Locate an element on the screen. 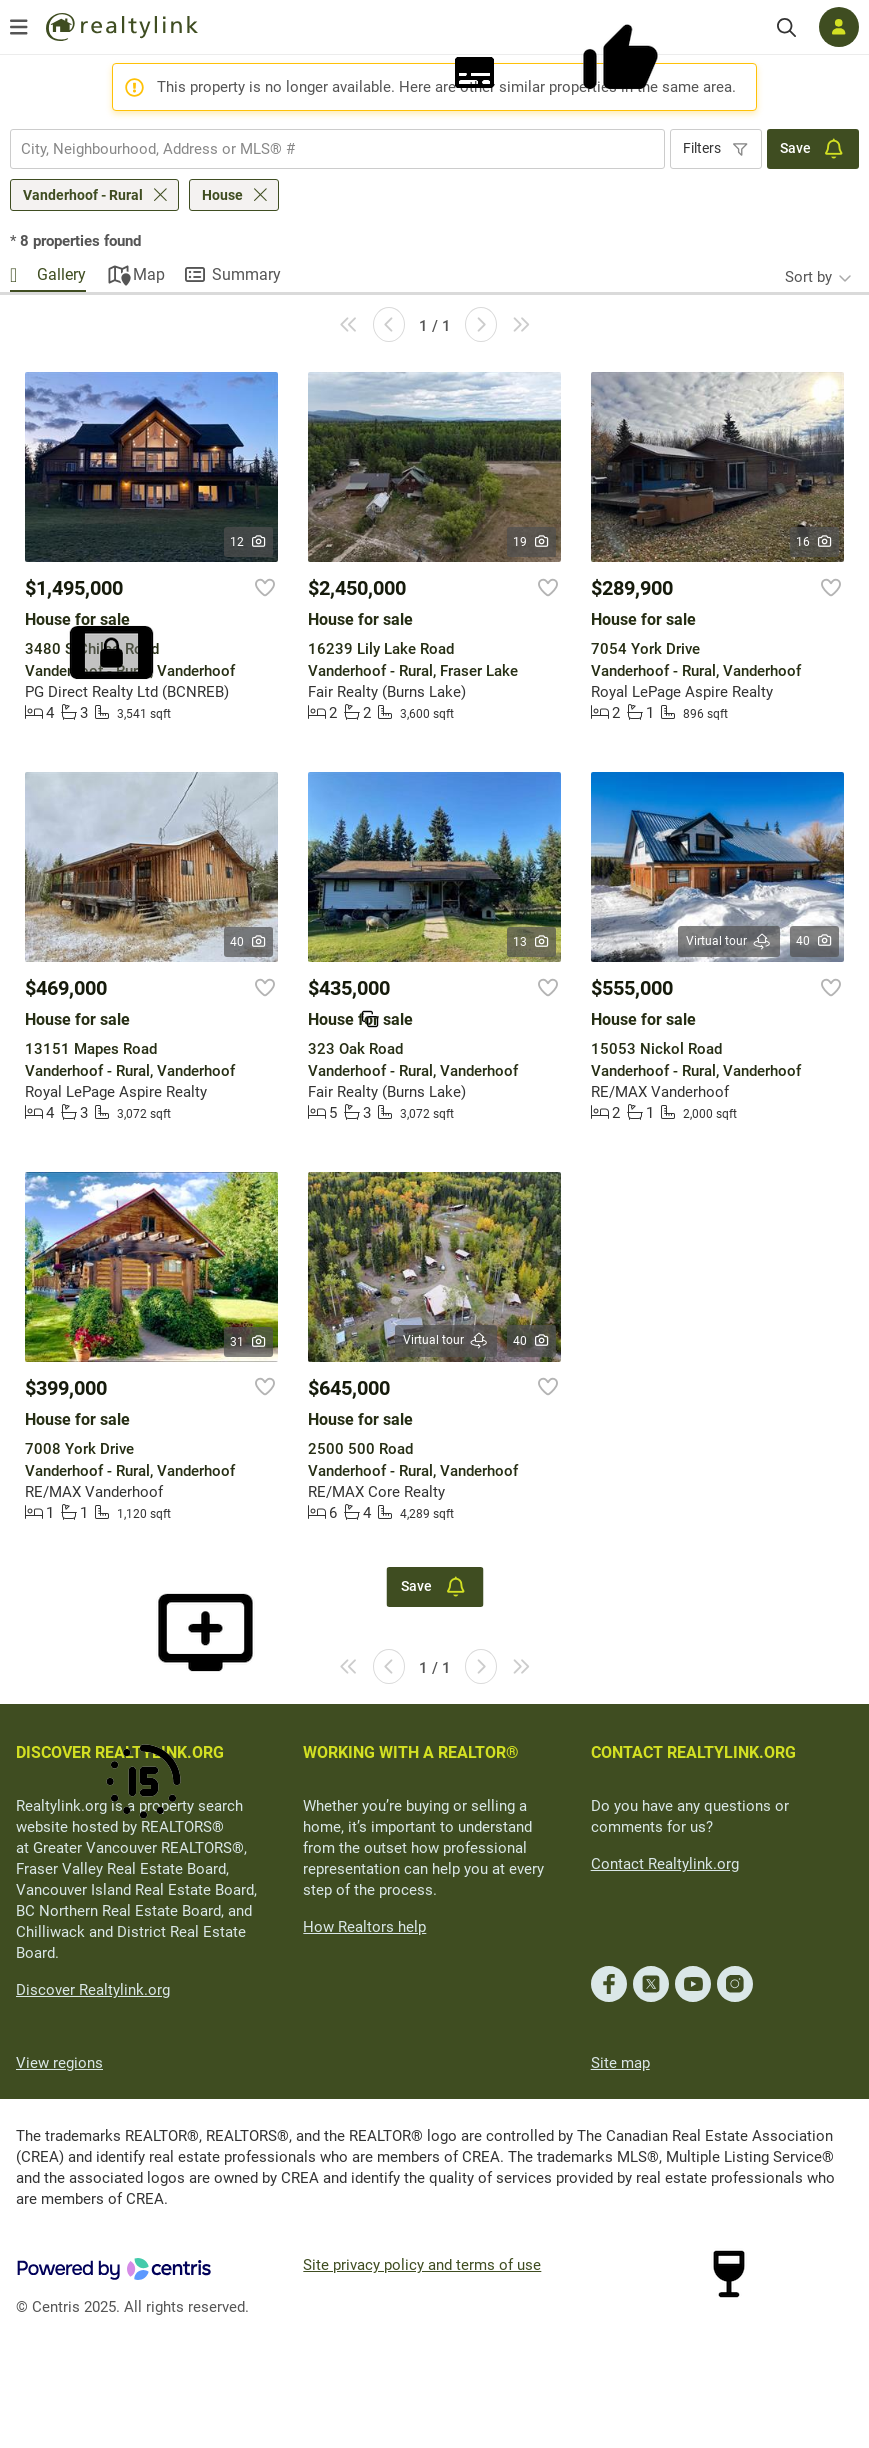  enable subtitles or closed captions is located at coordinates (474, 72).